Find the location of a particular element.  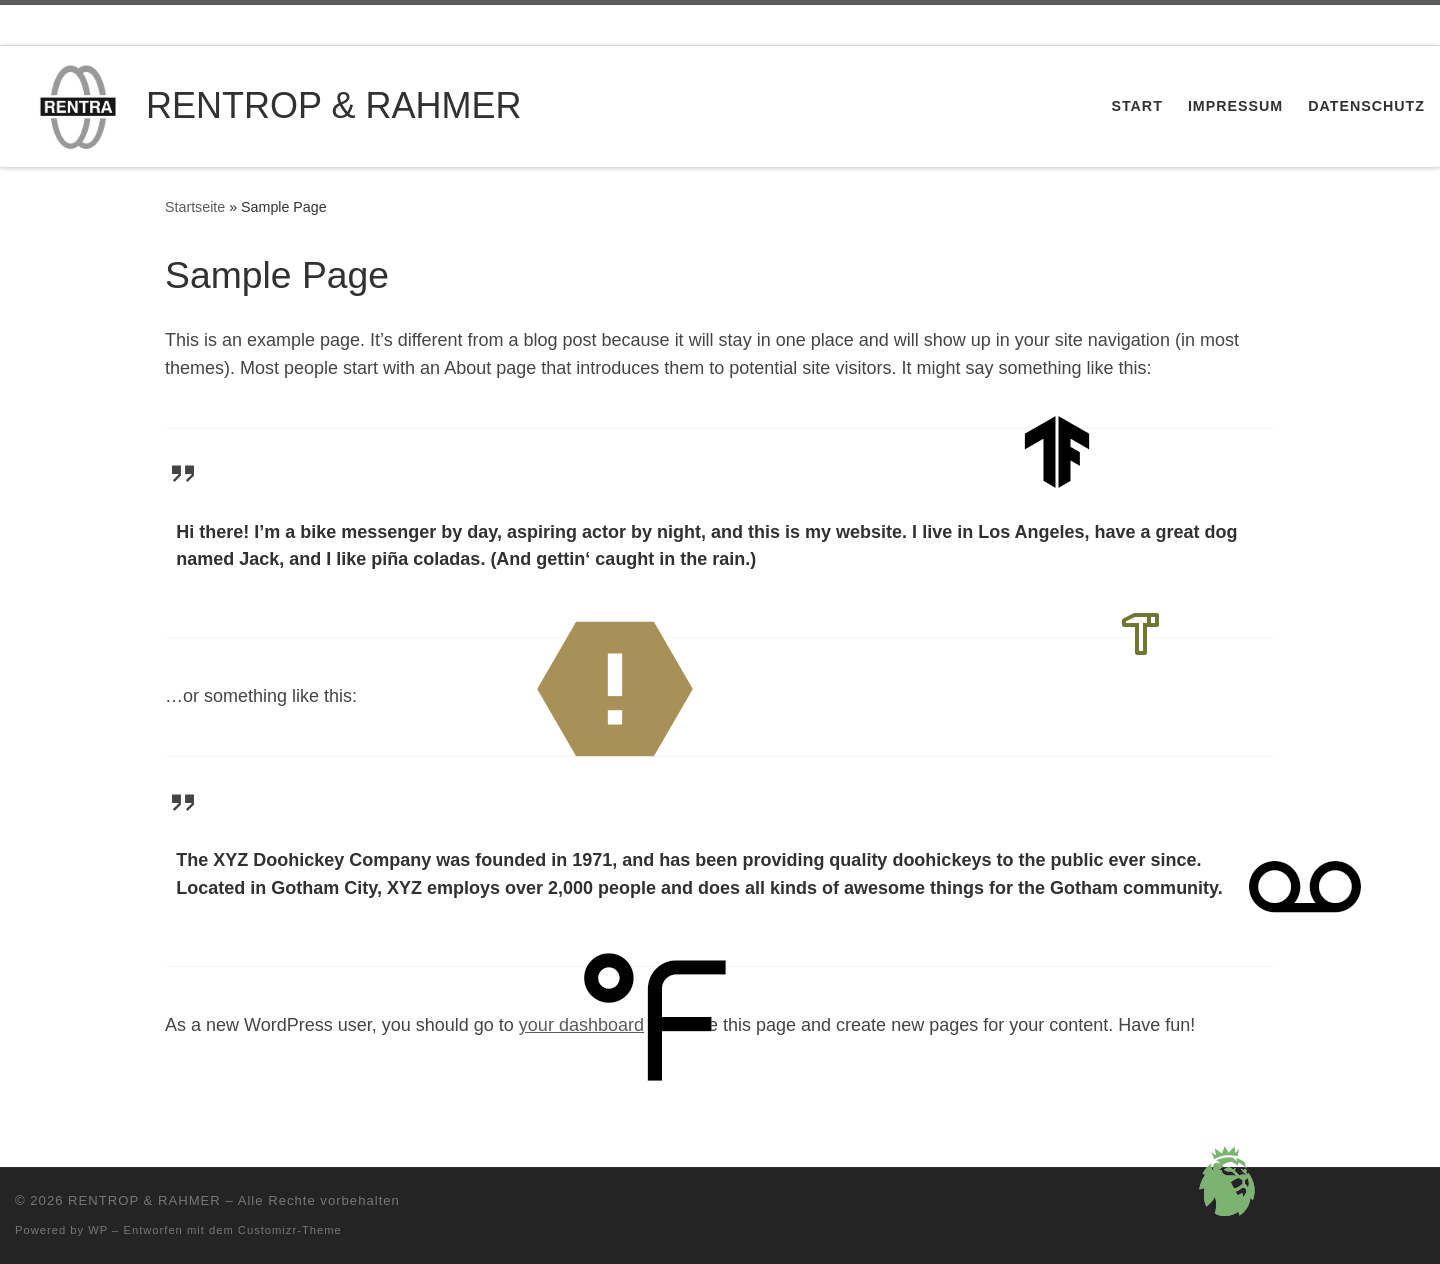

access voicemail messages is located at coordinates (1305, 889).